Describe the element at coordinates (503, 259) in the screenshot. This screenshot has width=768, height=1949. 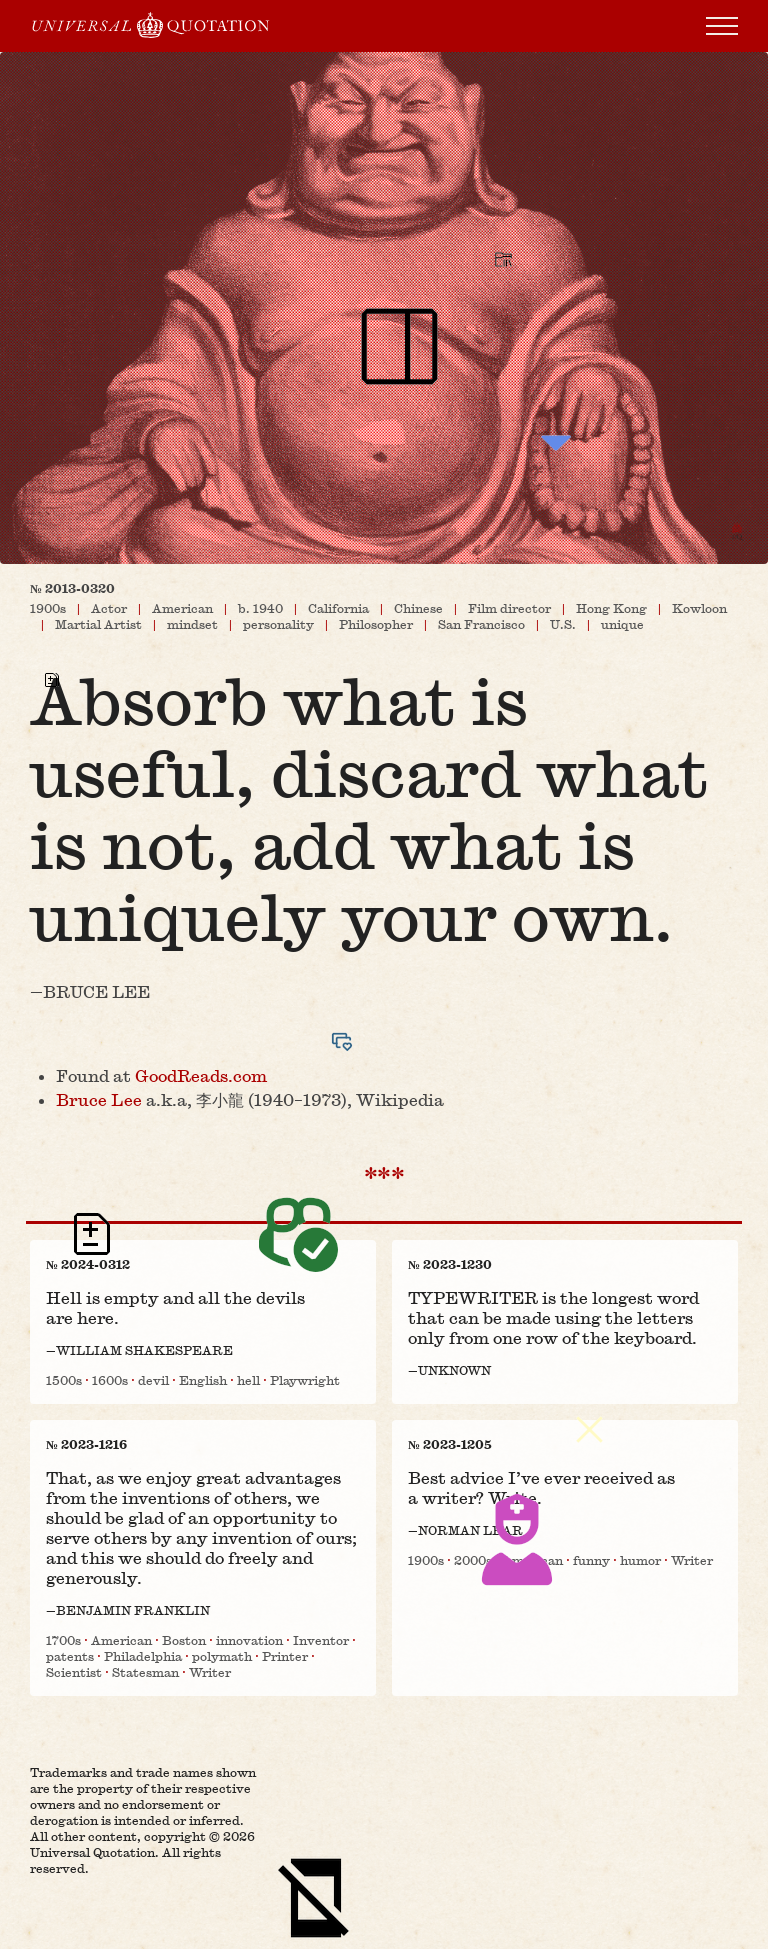
I see `open the library folder` at that location.